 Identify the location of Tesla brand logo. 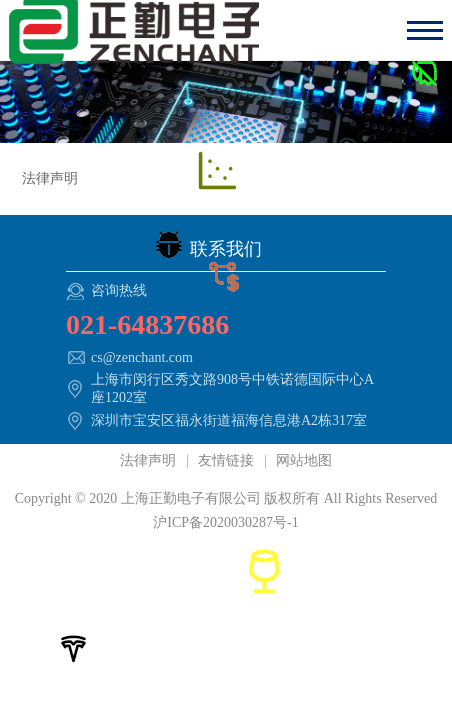
(73, 648).